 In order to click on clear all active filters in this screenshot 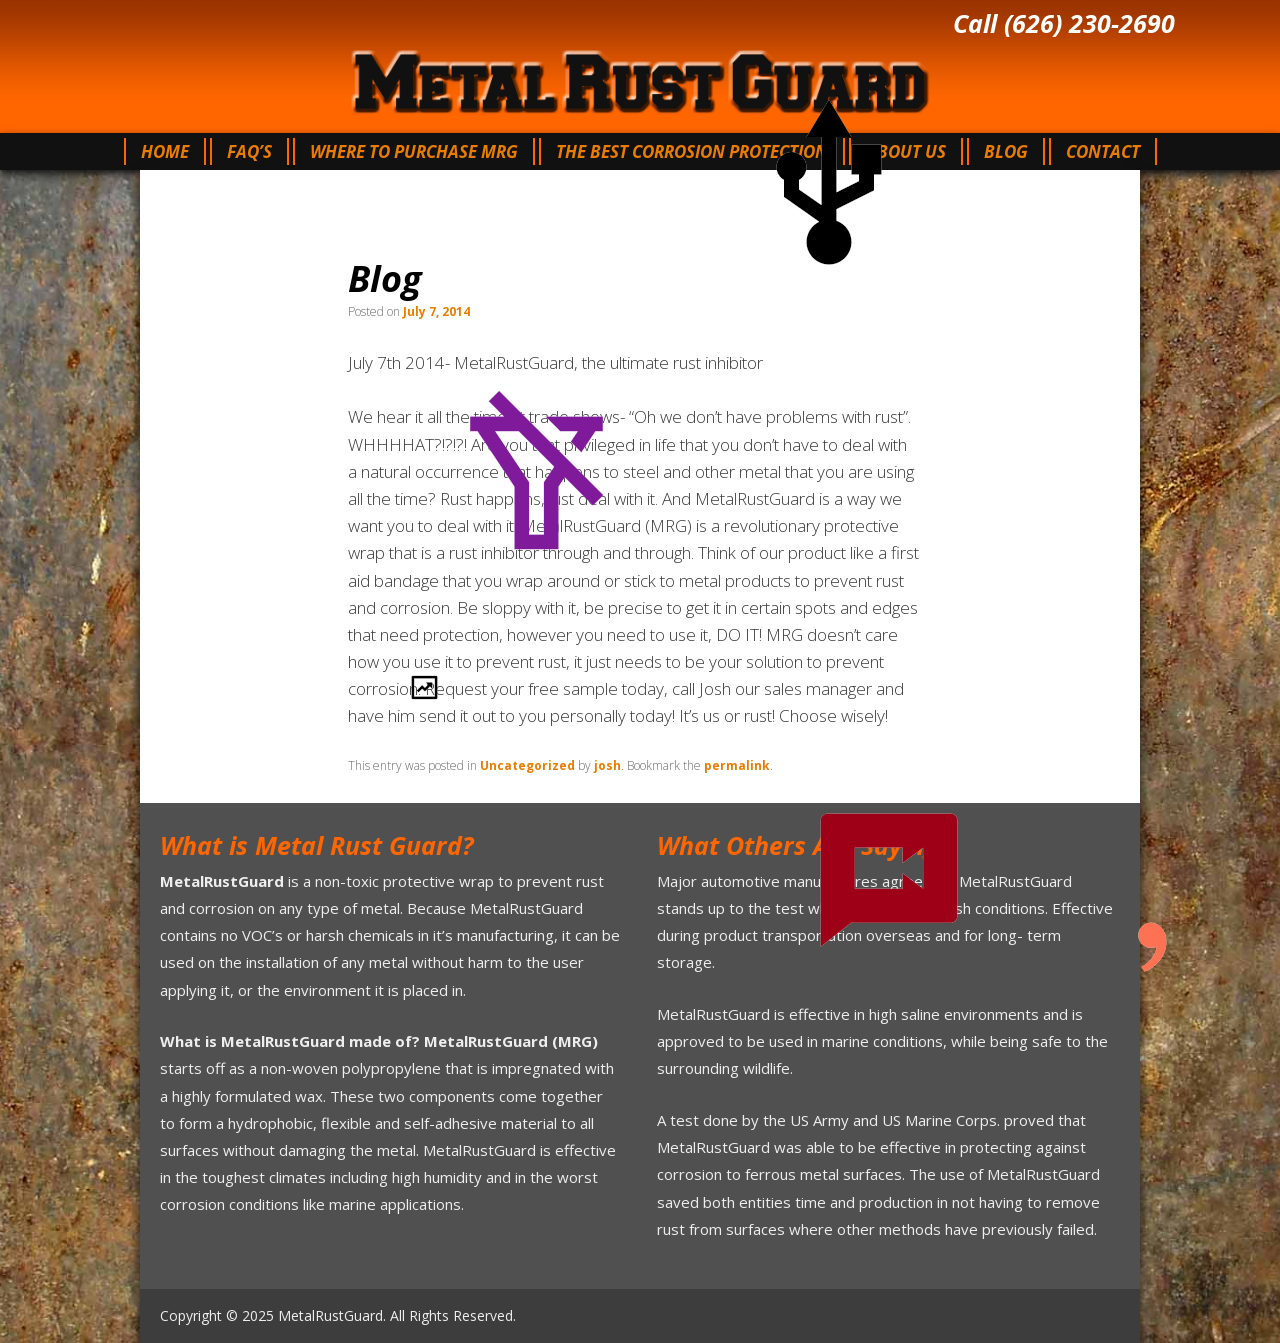, I will do `click(536, 475)`.